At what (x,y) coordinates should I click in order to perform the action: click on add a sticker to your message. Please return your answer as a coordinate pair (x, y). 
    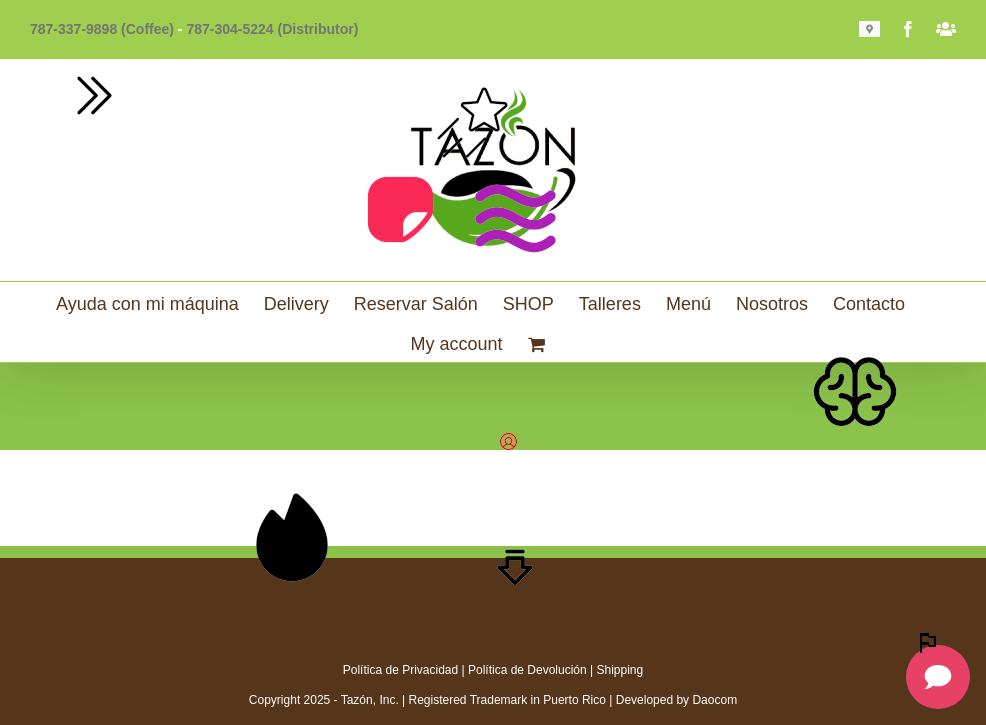
    Looking at the image, I should click on (400, 209).